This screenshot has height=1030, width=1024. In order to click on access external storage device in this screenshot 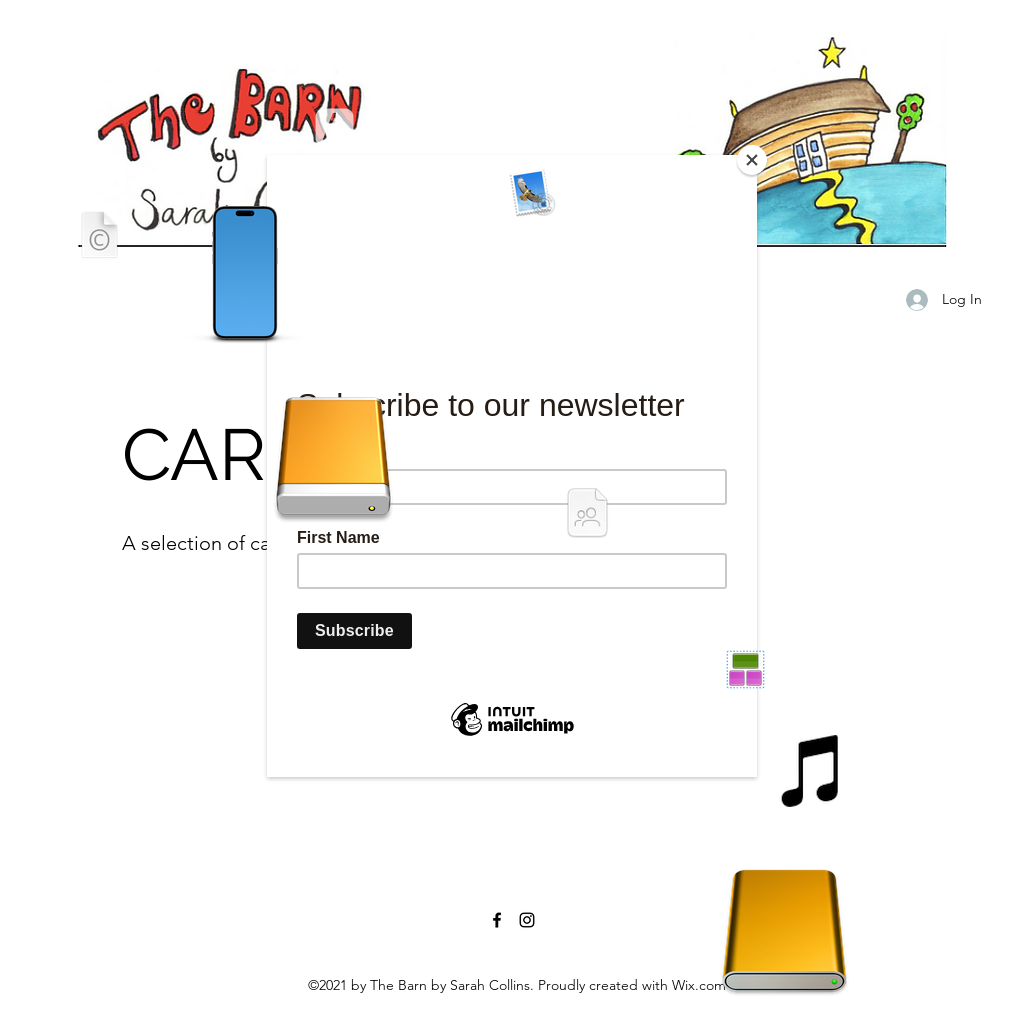, I will do `click(333, 459)`.